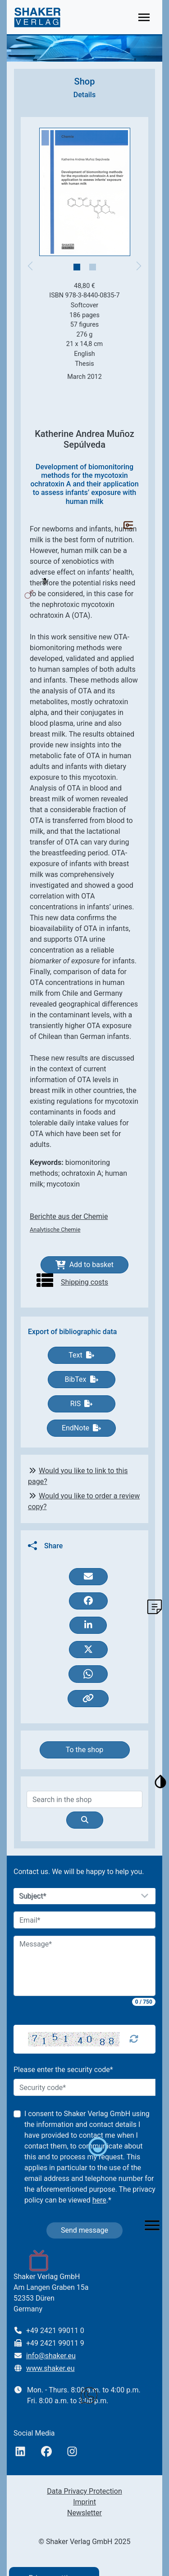 This screenshot has width=169, height=2576. What do you see at coordinates (160, 1781) in the screenshot?
I see `toggle color inversion or contrast settings` at bounding box center [160, 1781].